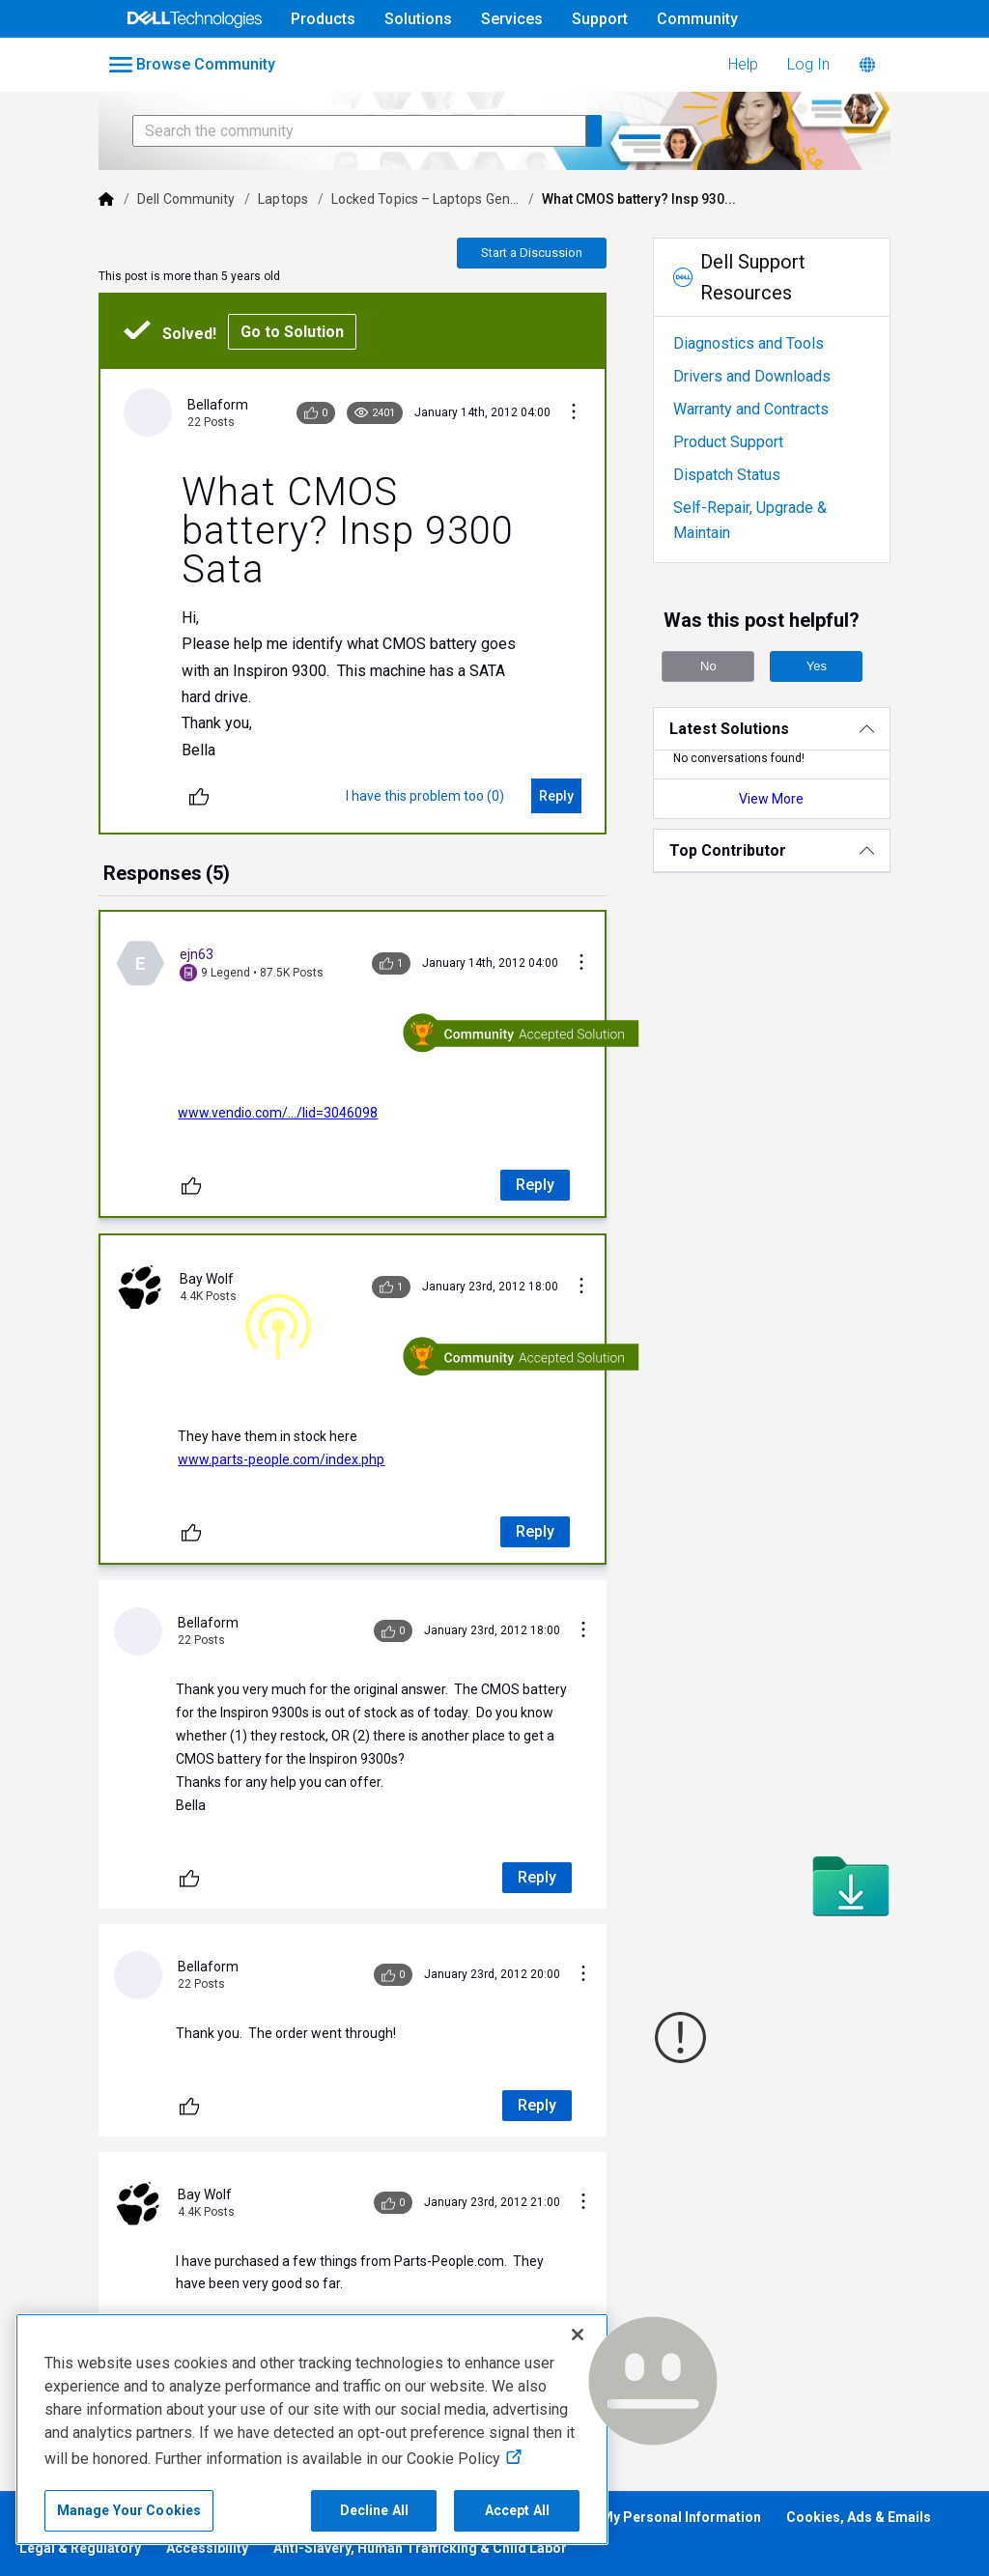 The height and width of the screenshot is (2576, 989). What do you see at coordinates (653, 2381) in the screenshot?
I see `indicates a neutral or indifferent reaction` at bounding box center [653, 2381].